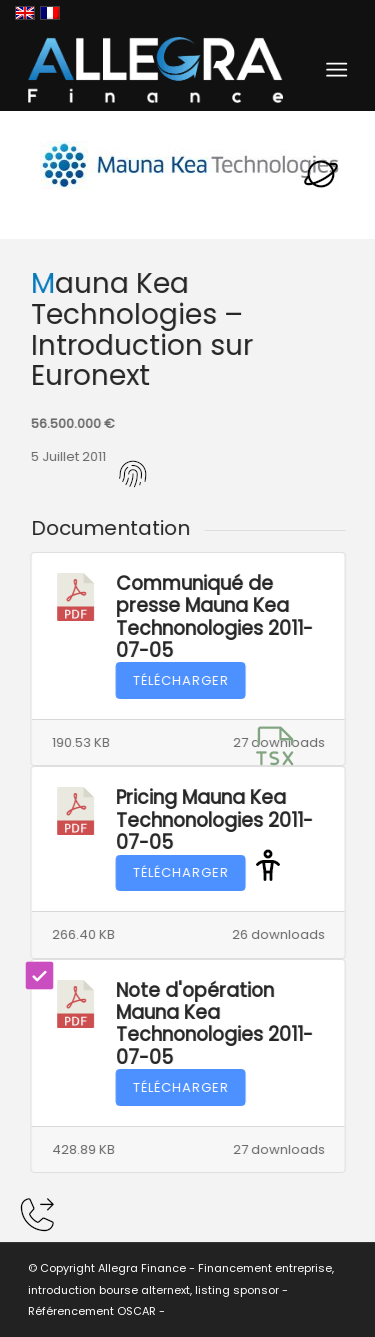 The image size is (375, 1337). I want to click on a typescript react (.tsx) file, so click(275, 747).